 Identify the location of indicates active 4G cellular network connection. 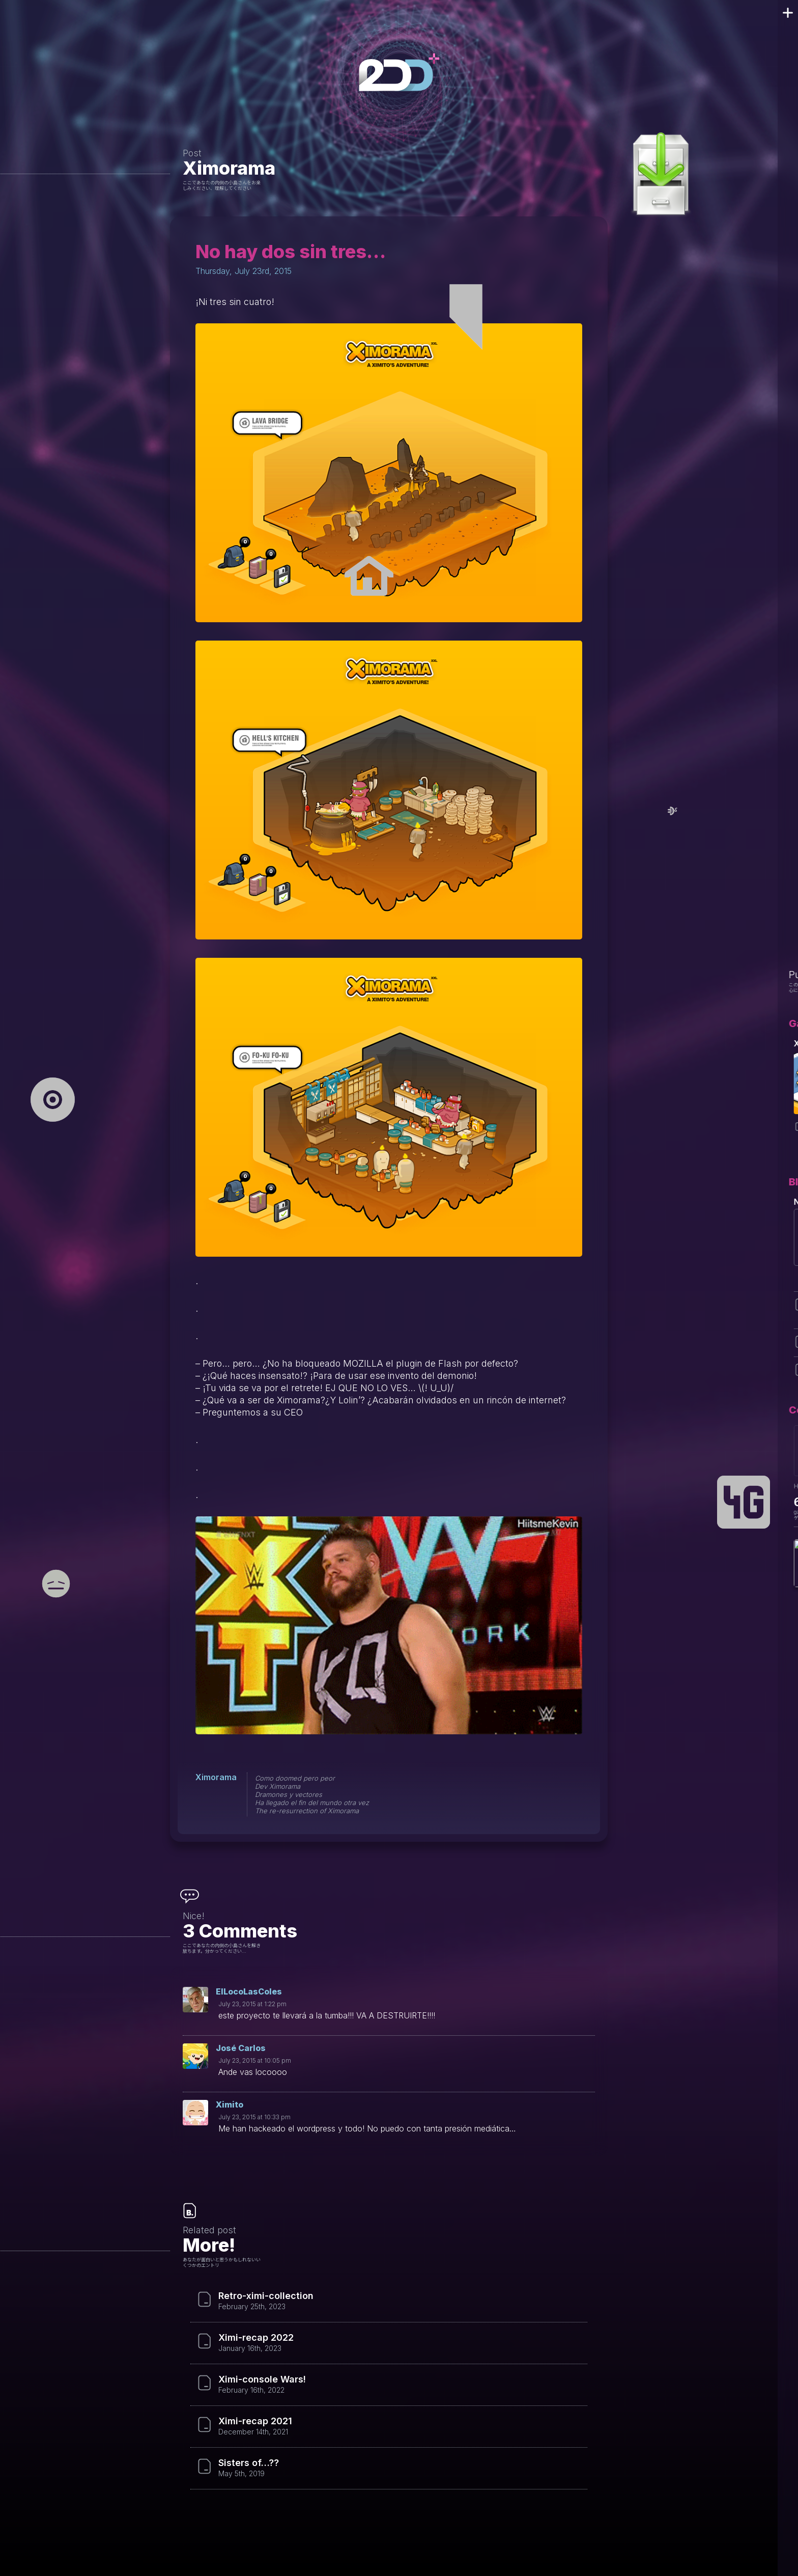
(744, 1502).